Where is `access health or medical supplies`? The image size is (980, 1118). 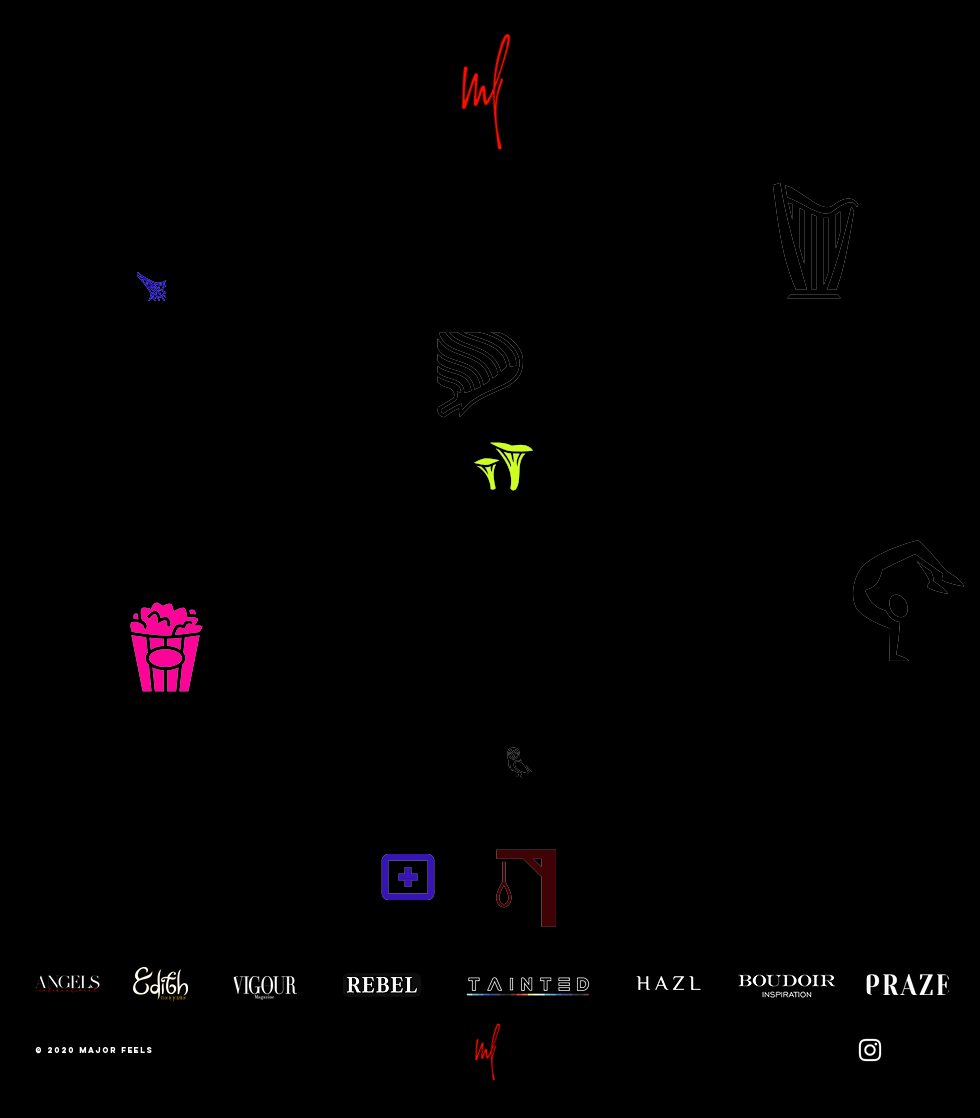
access health or medical supplies is located at coordinates (408, 877).